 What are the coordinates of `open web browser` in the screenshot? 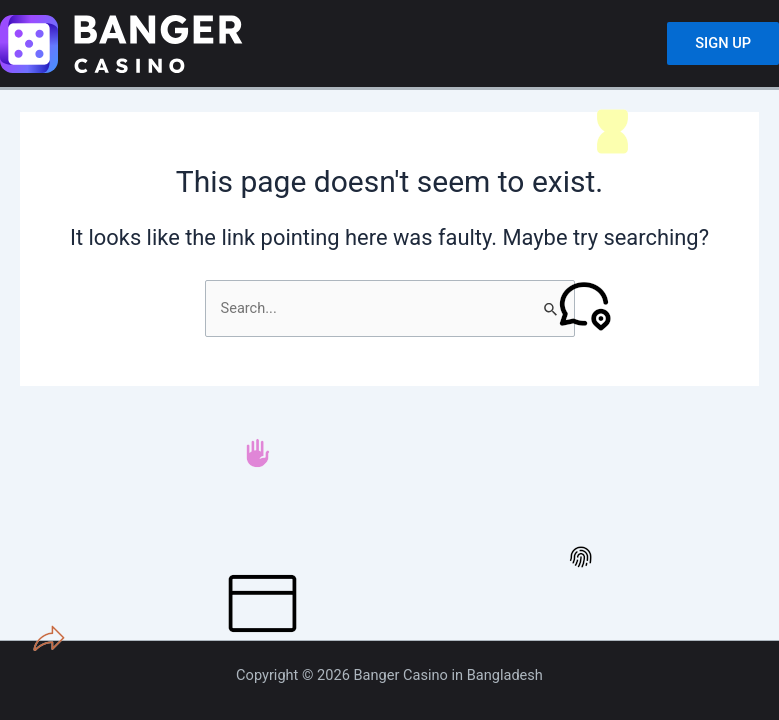 It's located at (262, 603).